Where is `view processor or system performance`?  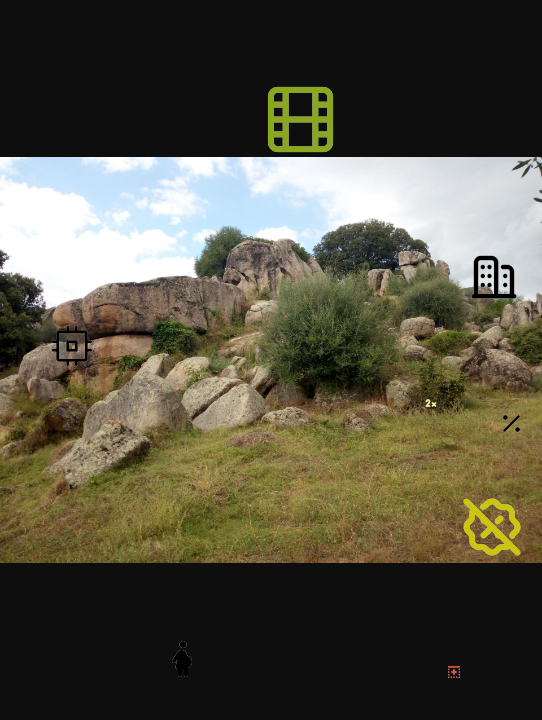 view processor or system performance is located at coordinates (72, 346).